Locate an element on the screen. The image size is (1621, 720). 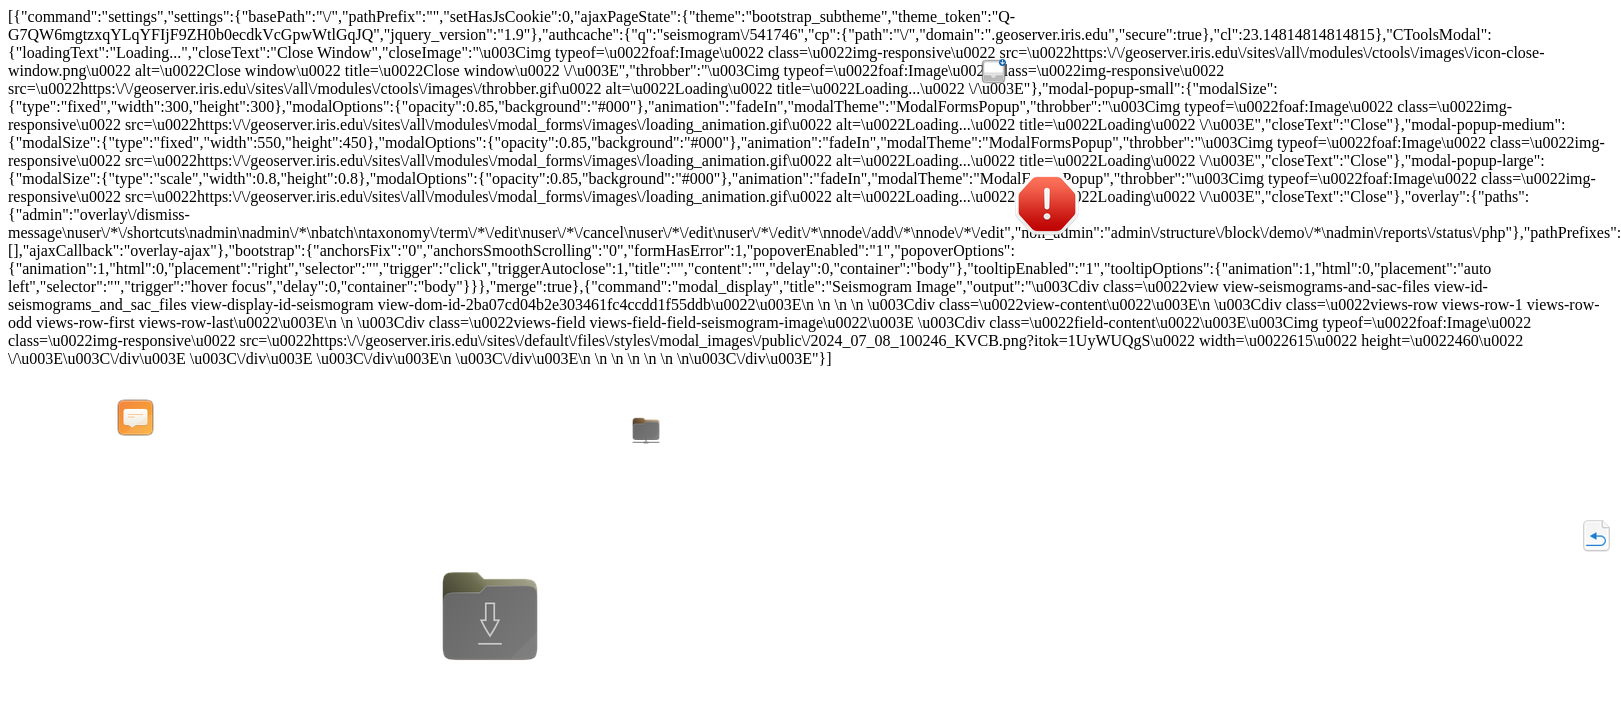
revert document to previous version is located at coordinates (1596, 535).